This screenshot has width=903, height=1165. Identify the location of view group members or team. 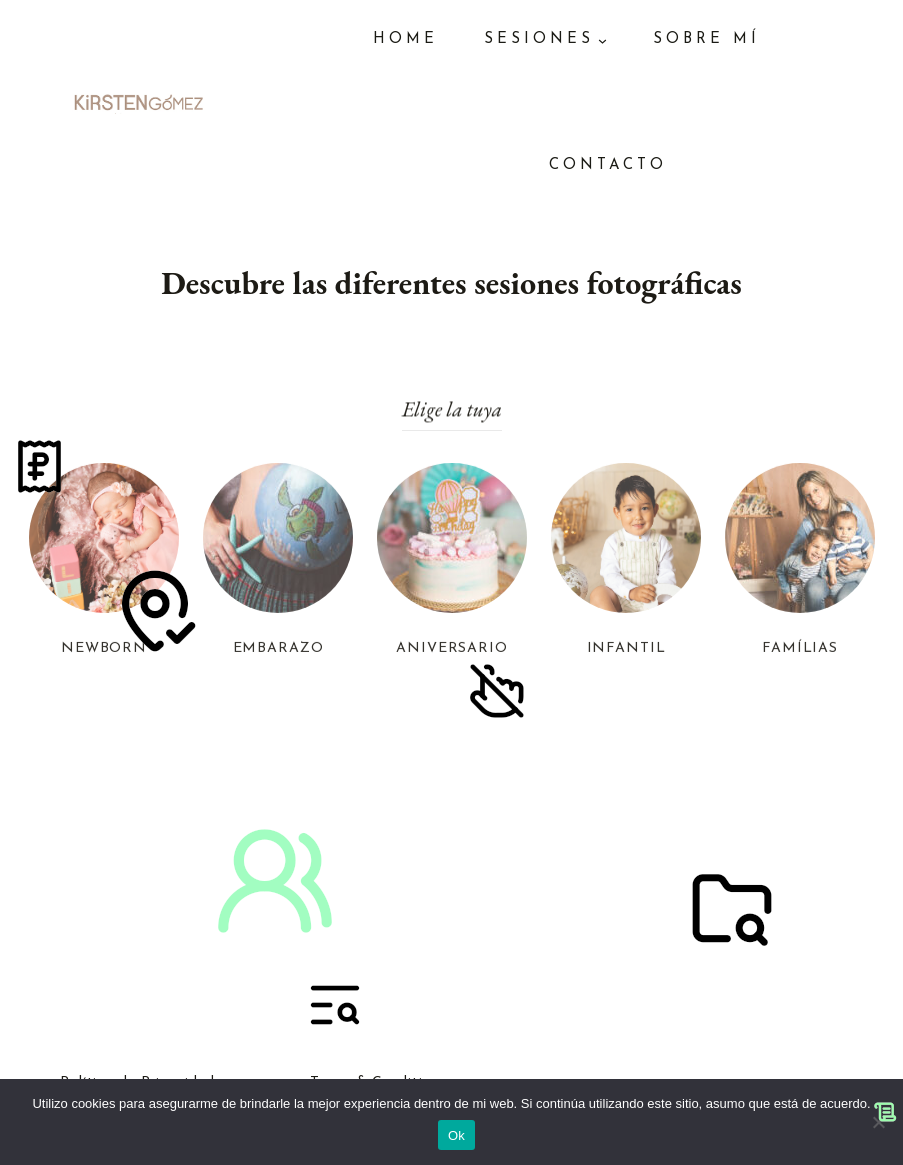
(275, 881).